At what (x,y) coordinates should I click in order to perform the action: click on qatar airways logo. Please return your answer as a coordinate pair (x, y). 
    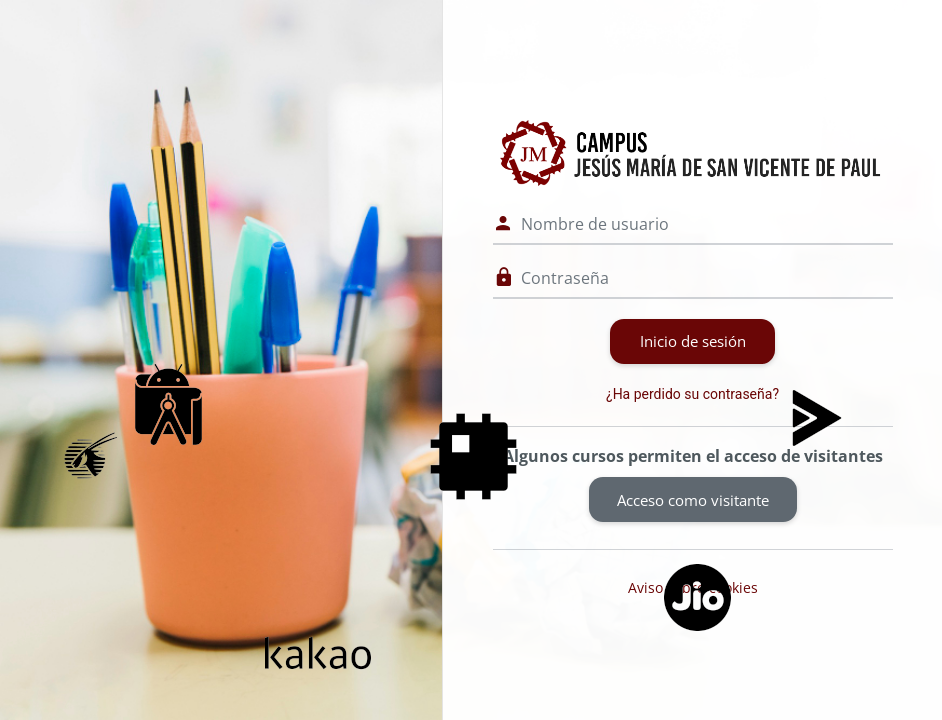
    Looking at the image, I should click on (90, 455).